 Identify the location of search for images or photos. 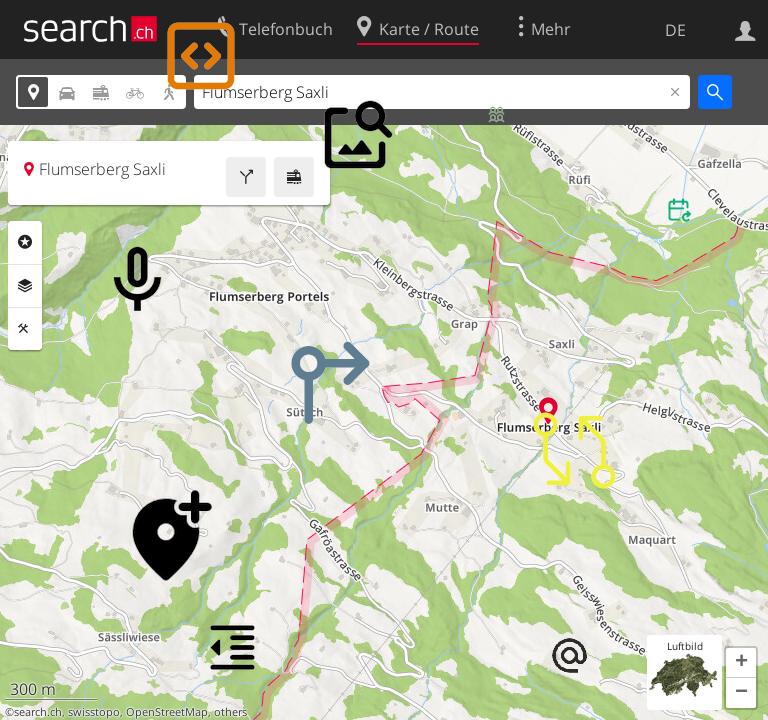
(358, 134).